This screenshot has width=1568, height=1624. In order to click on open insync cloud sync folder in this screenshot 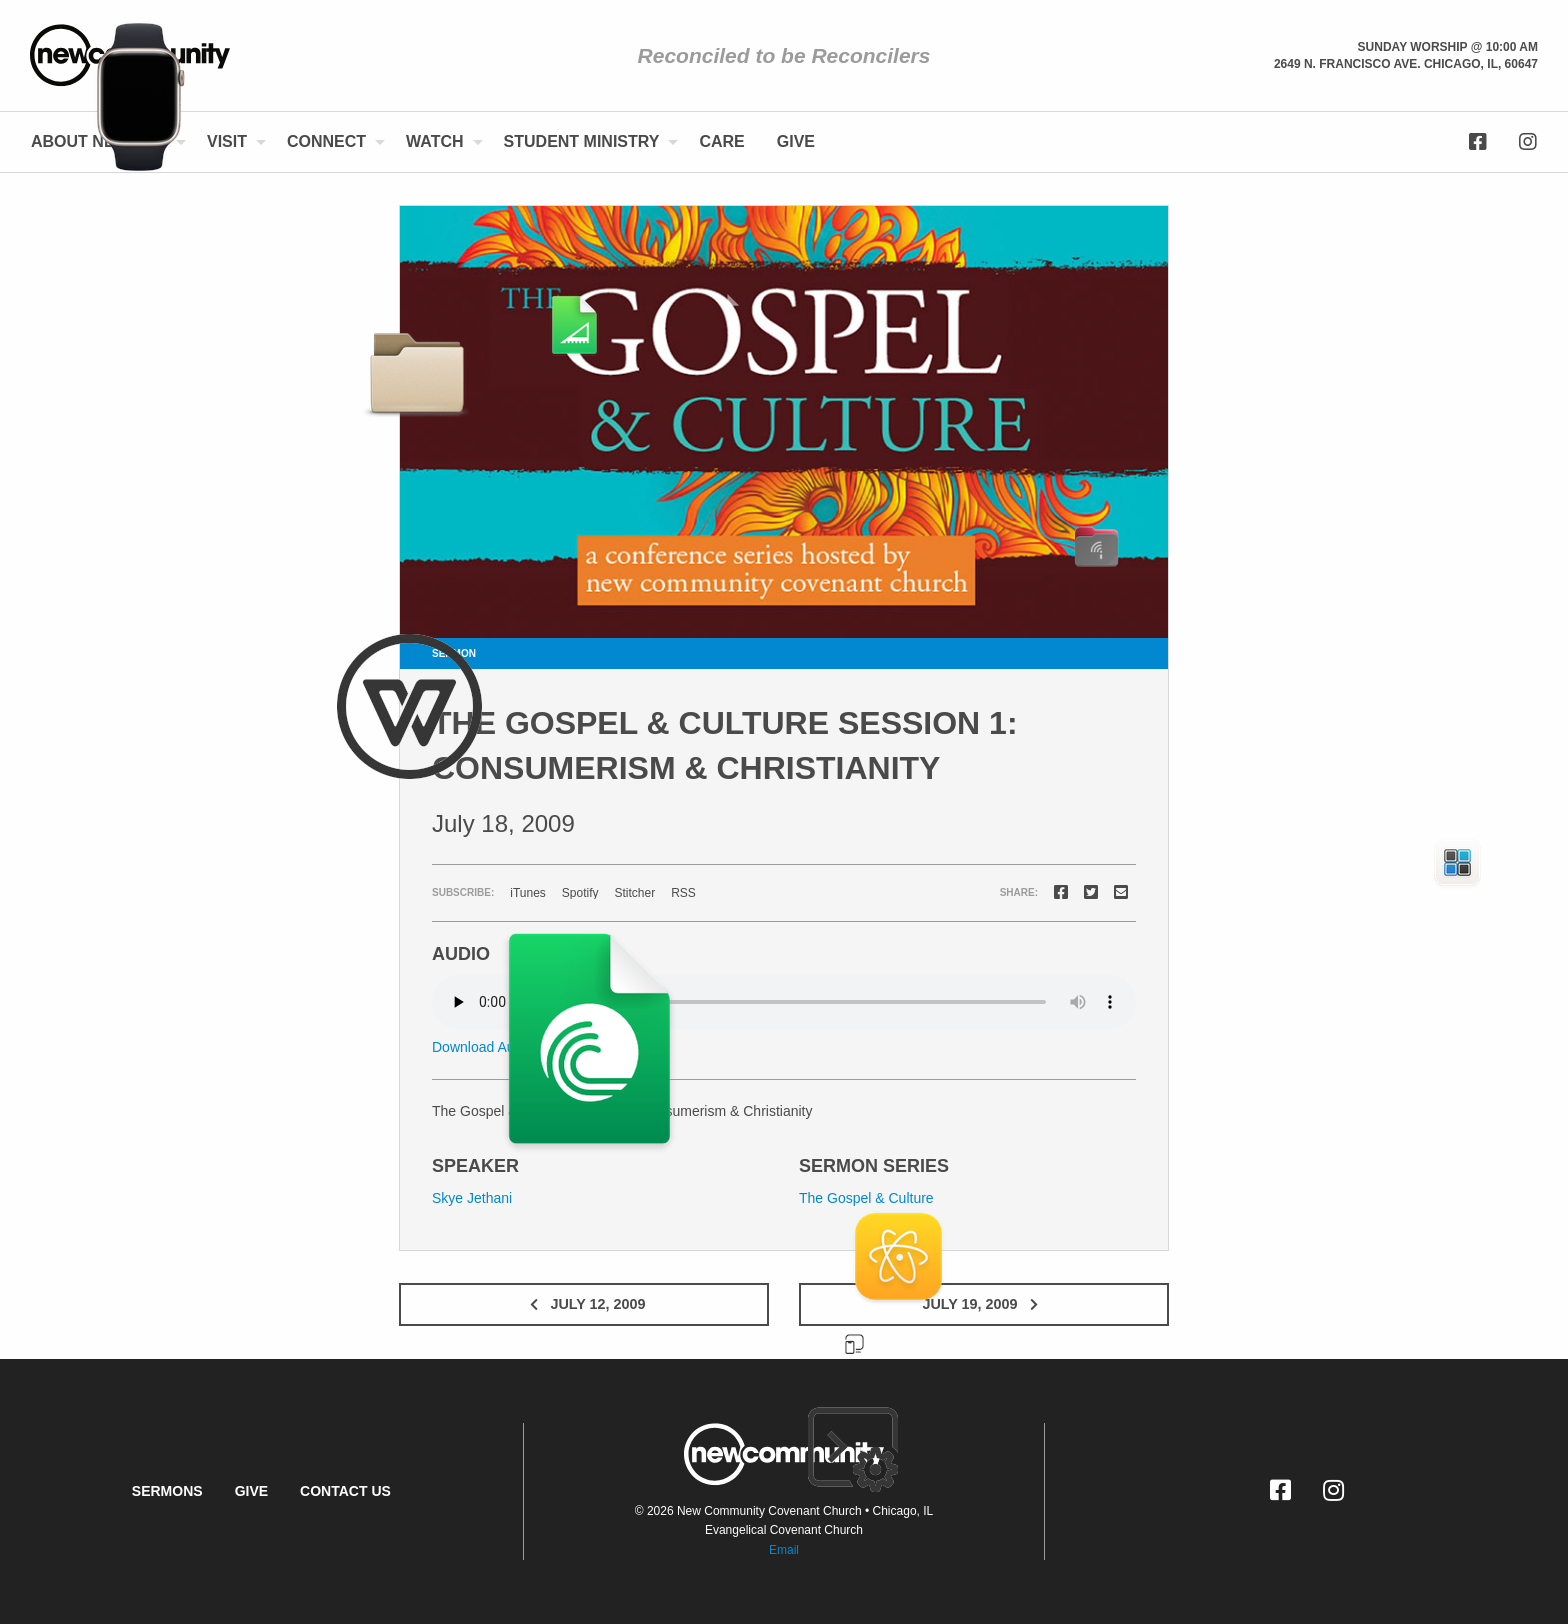, I will do `click(1096, 546)`.